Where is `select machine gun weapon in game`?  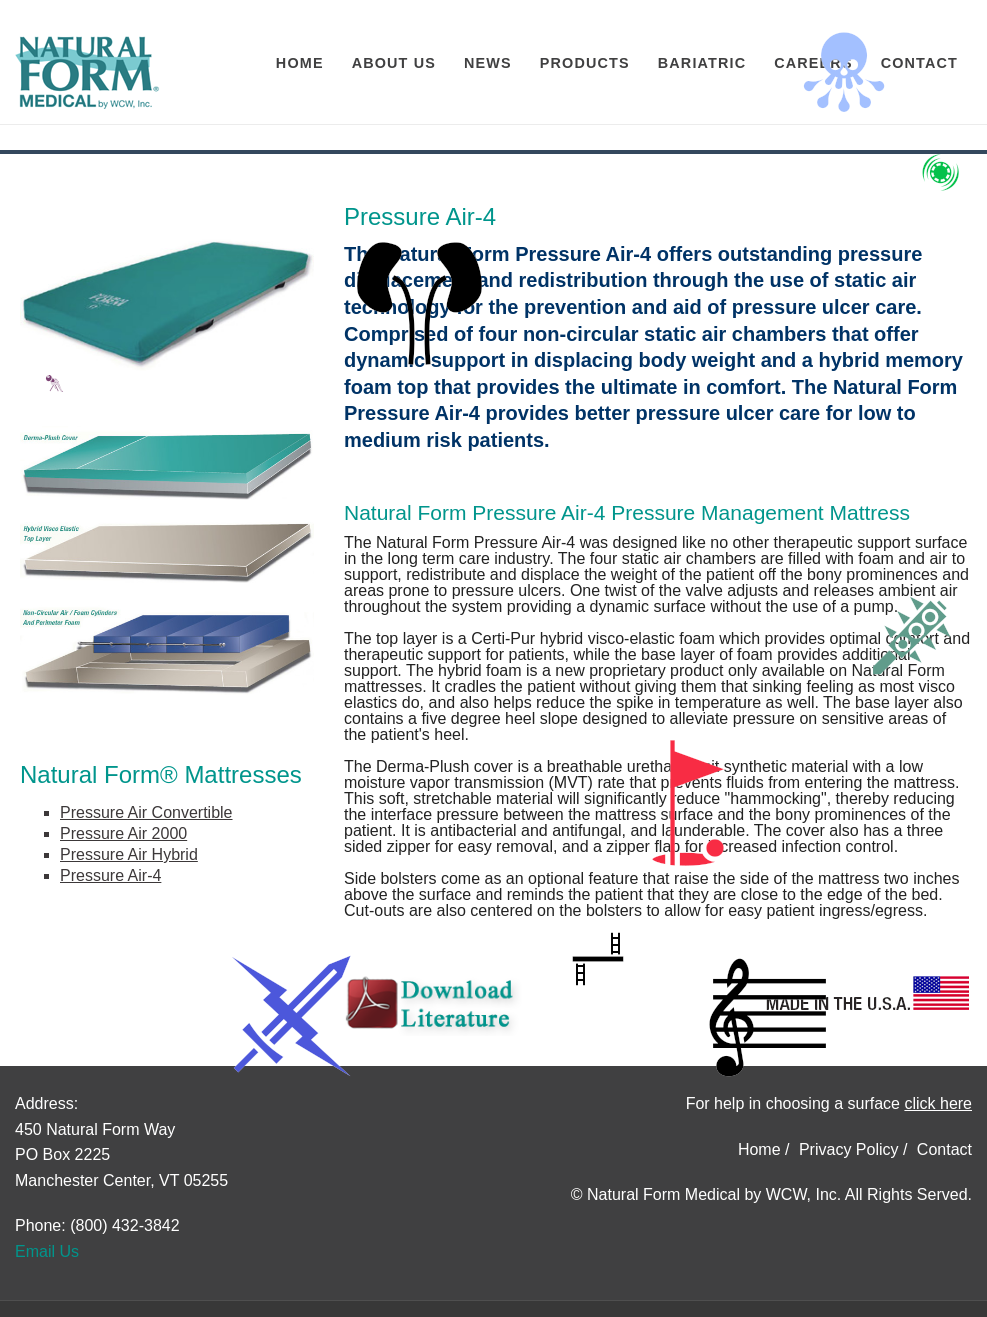 select machine gun weapon in game is located at coordinates (54, 383).